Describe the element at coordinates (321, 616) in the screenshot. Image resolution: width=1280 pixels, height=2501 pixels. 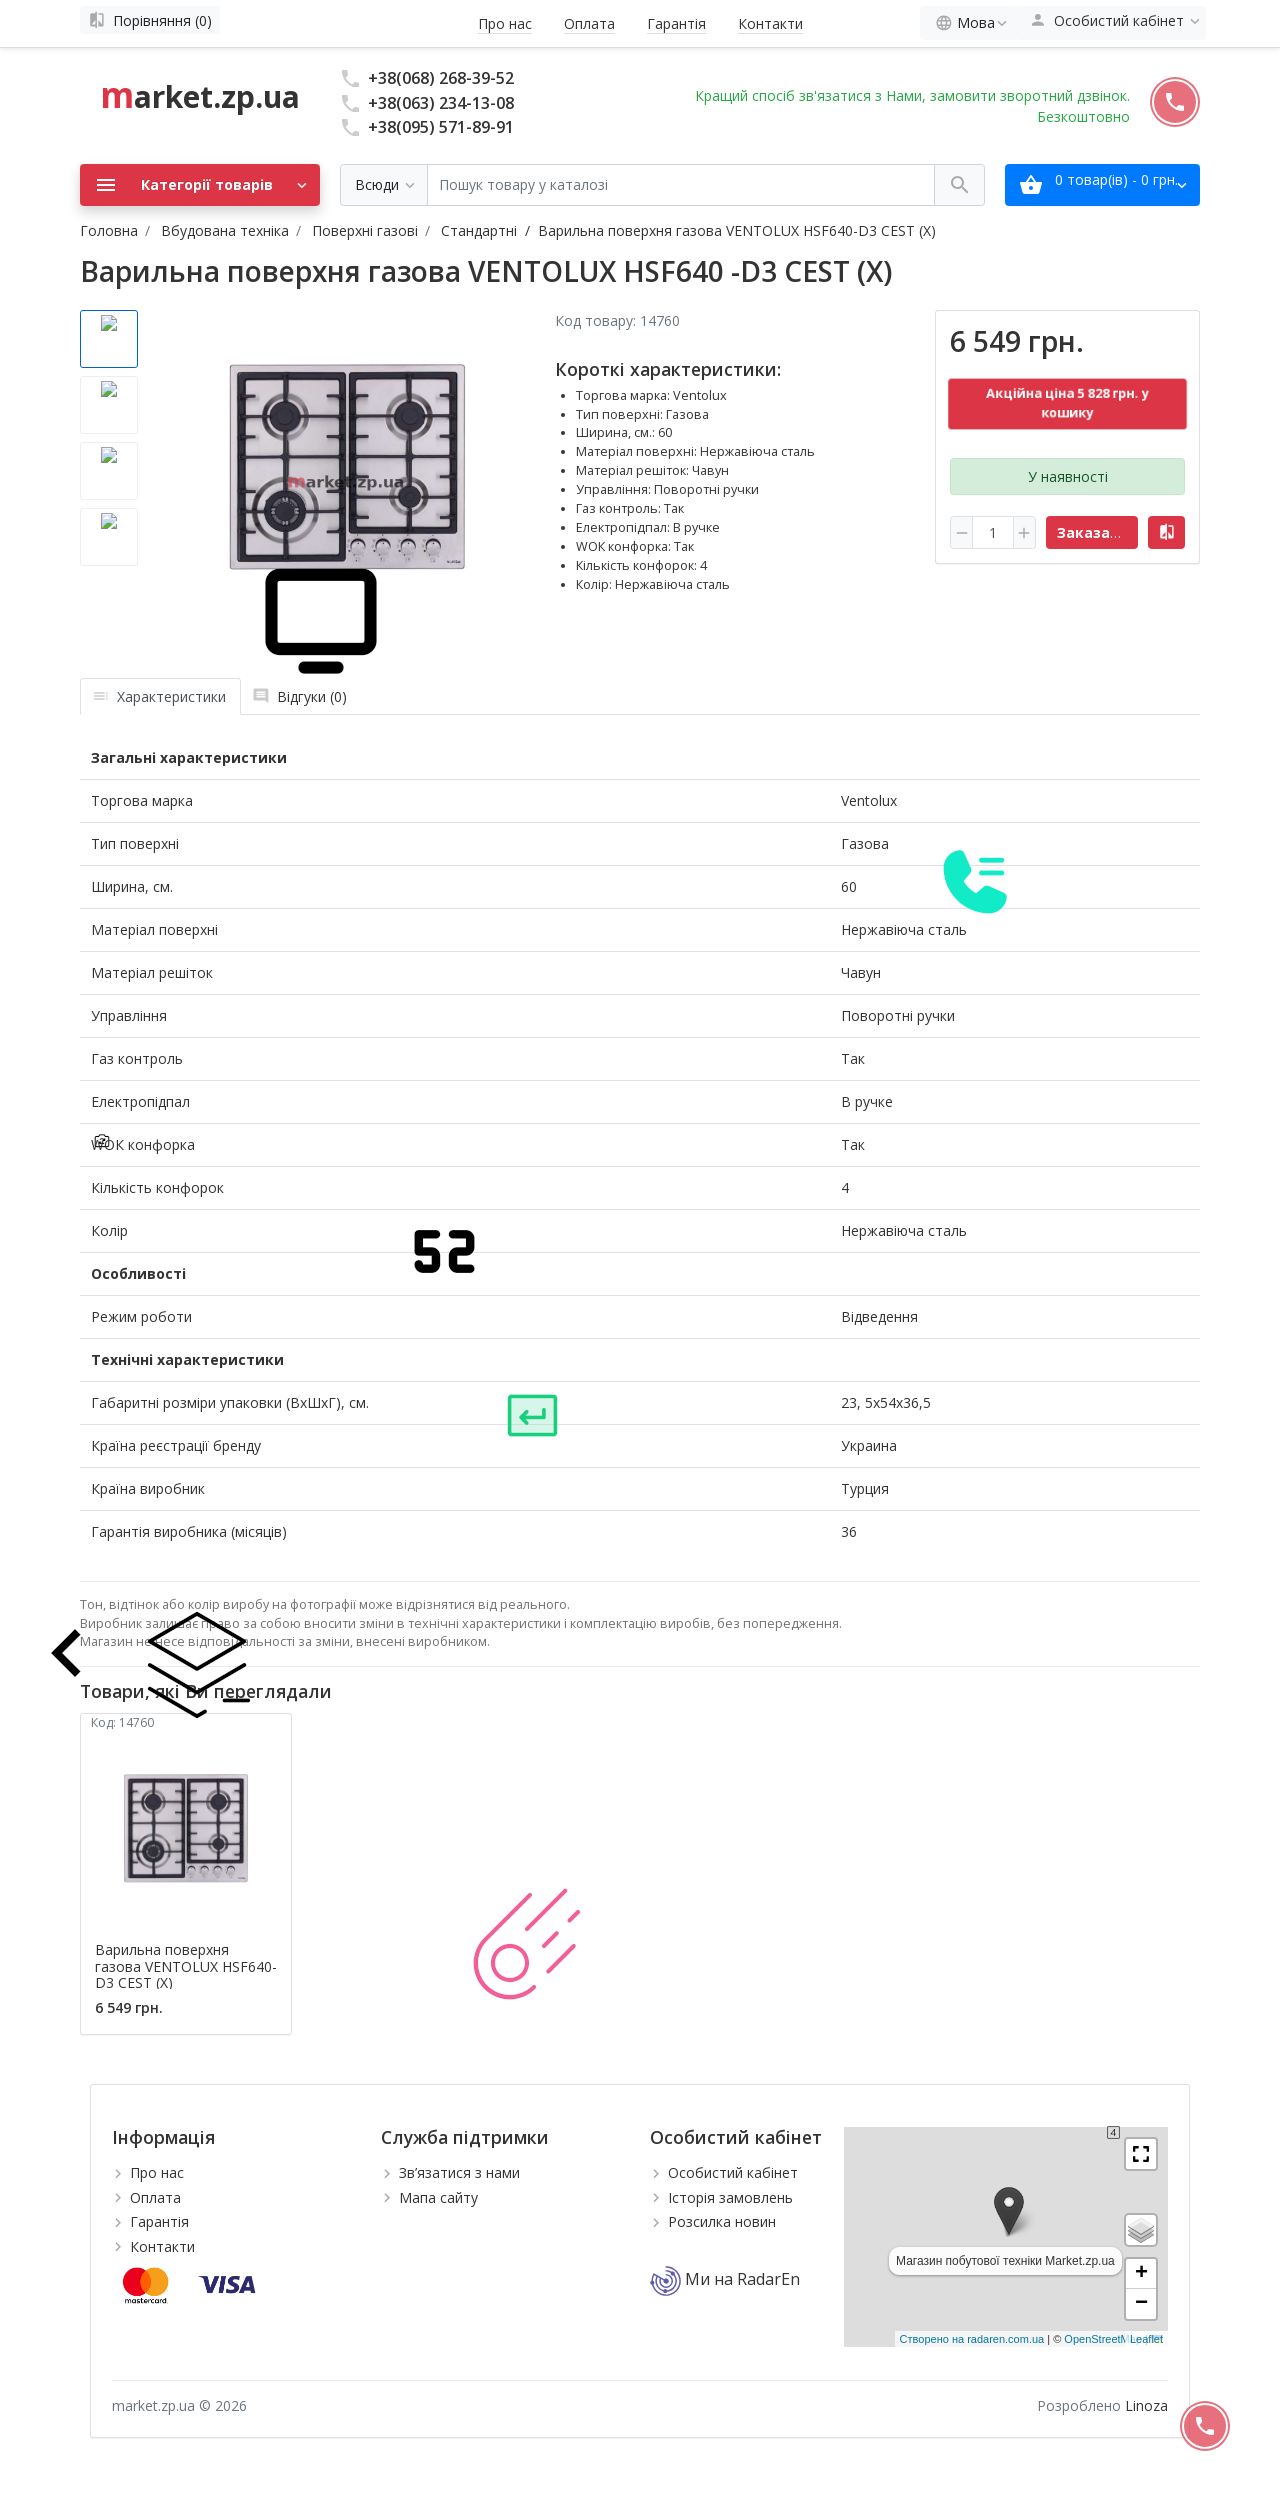
I see `view display settings` at that location.